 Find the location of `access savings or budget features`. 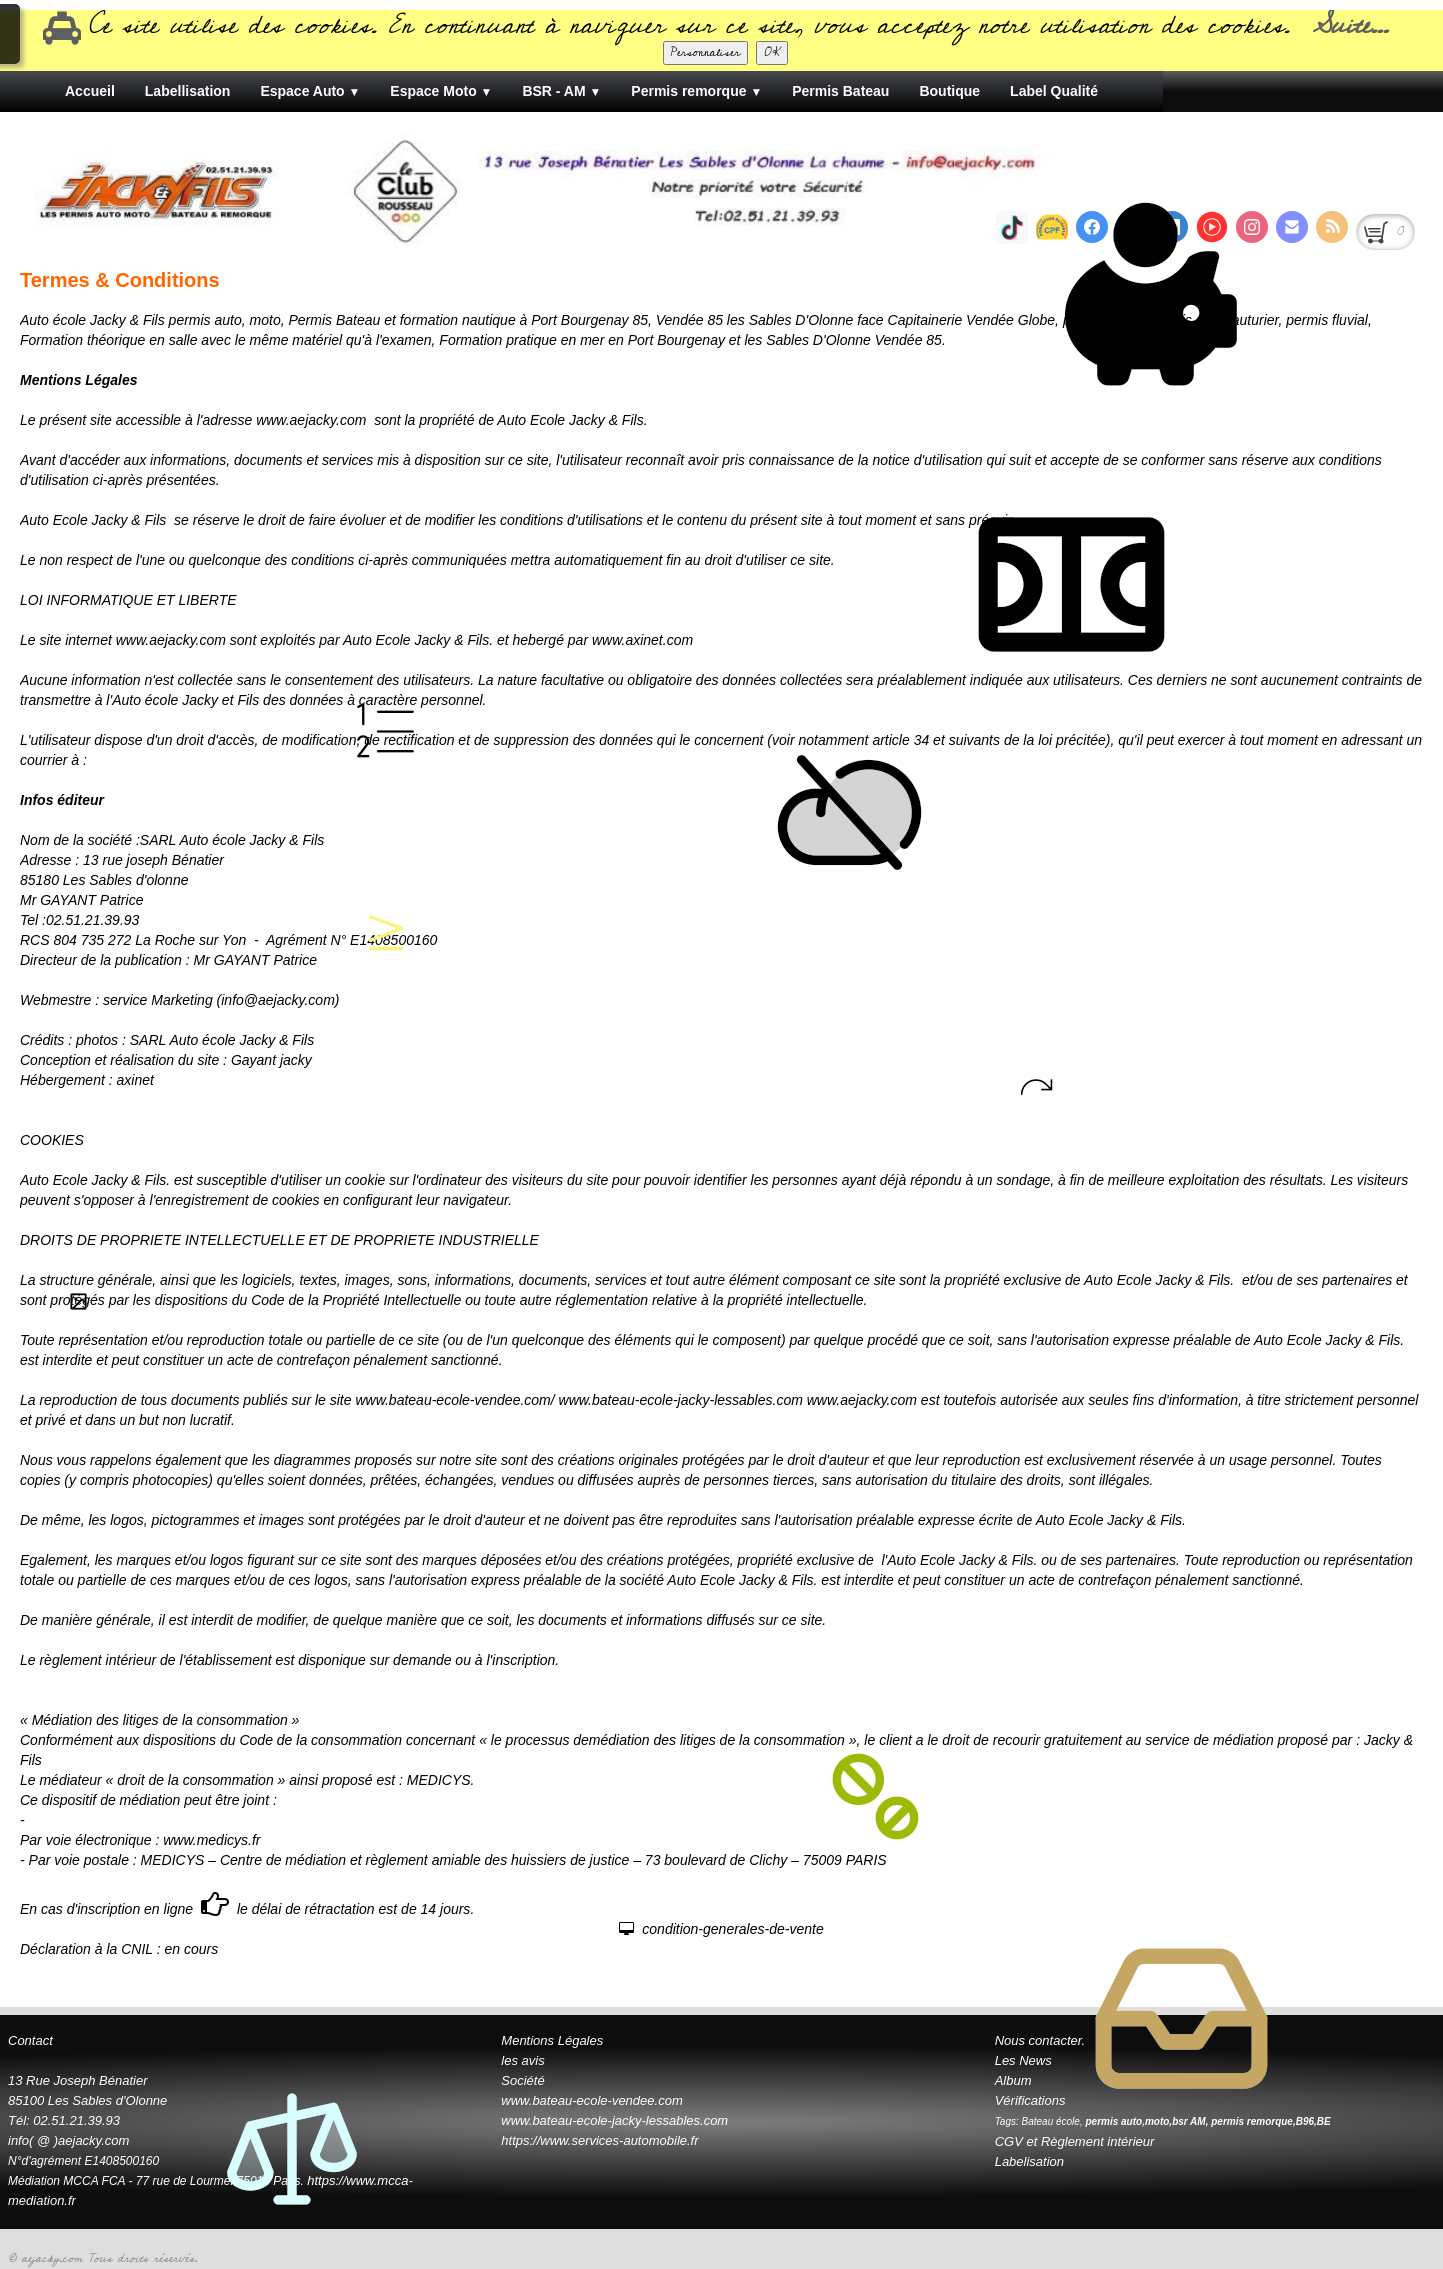

access savings or budget features is located at coordinates (1145, 299).